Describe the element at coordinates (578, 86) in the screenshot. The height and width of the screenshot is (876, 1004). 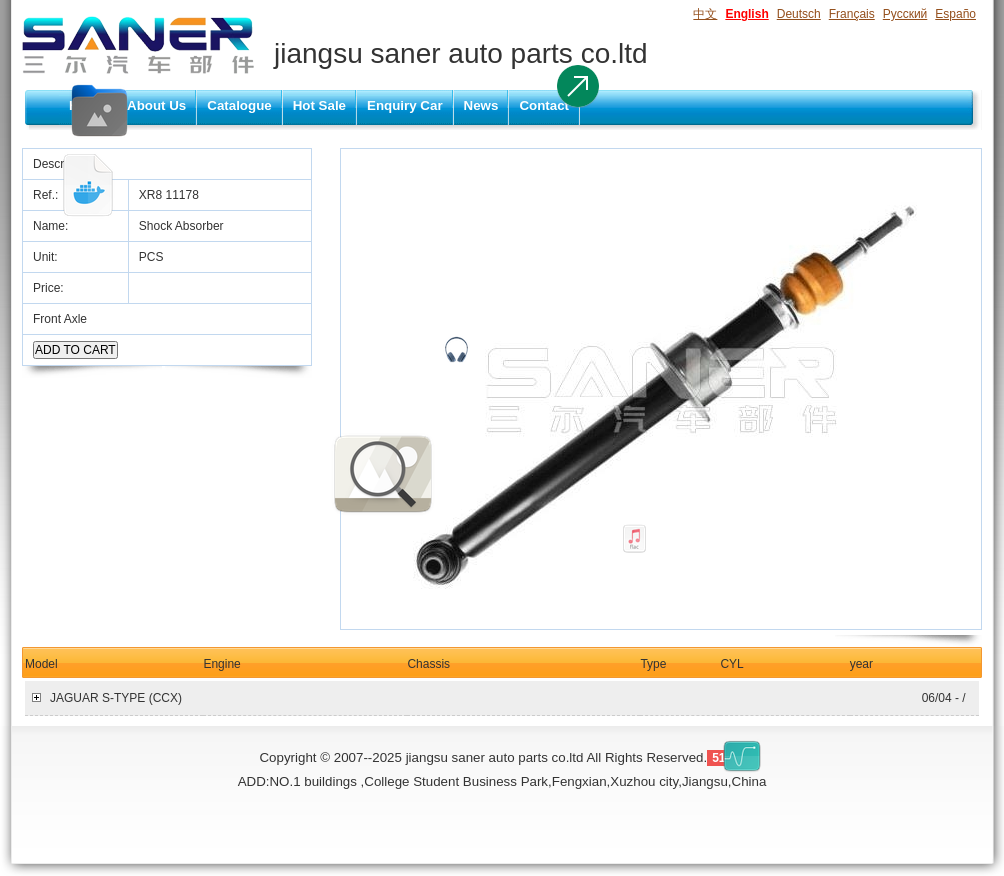
I see `indicates a symbolic link or shortcut to another file` at that location.